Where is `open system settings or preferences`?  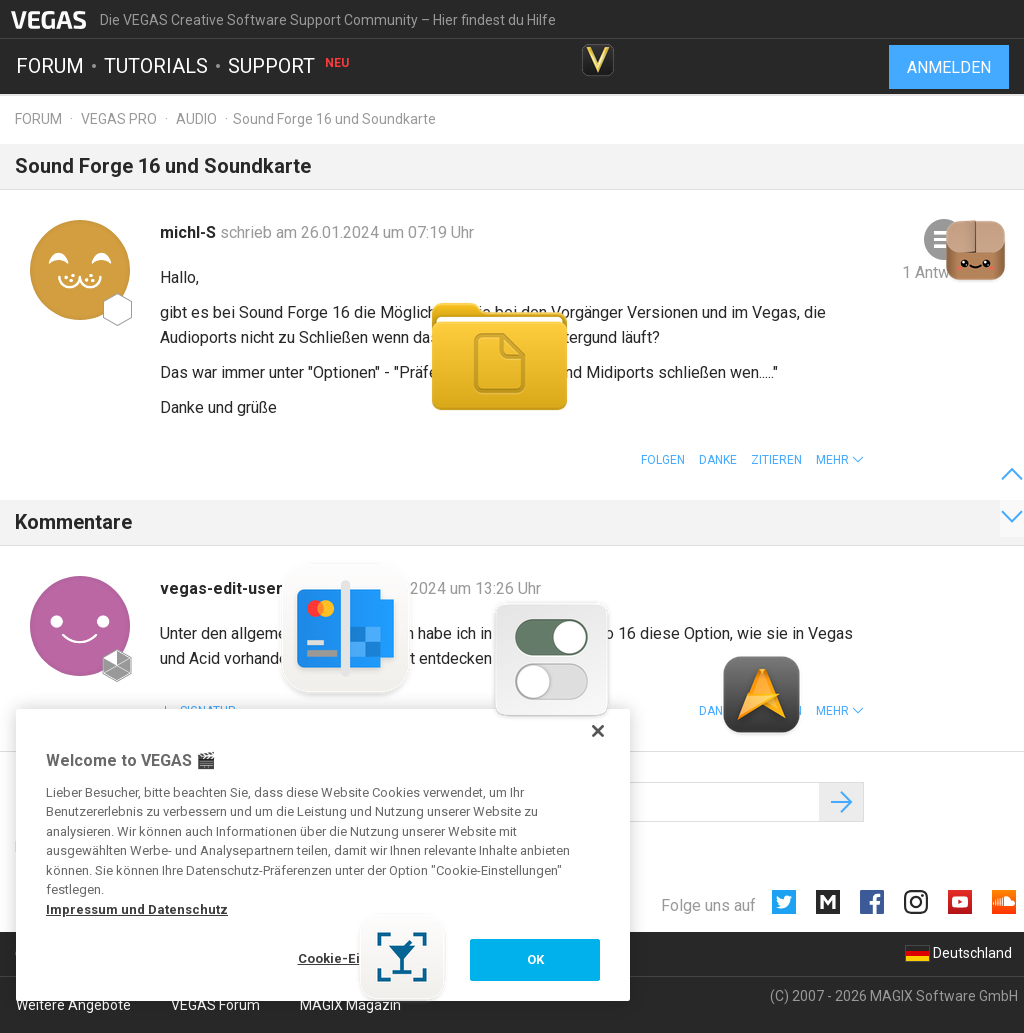
open system settings or preferences is located at coordinates (551, 659).